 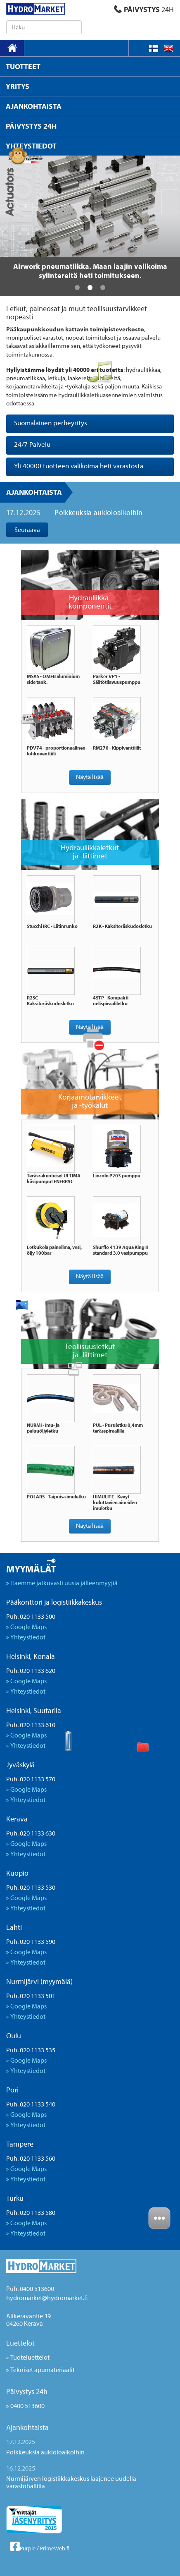 I want to click on open panorama photos folder, so click(x=22, y=1305).